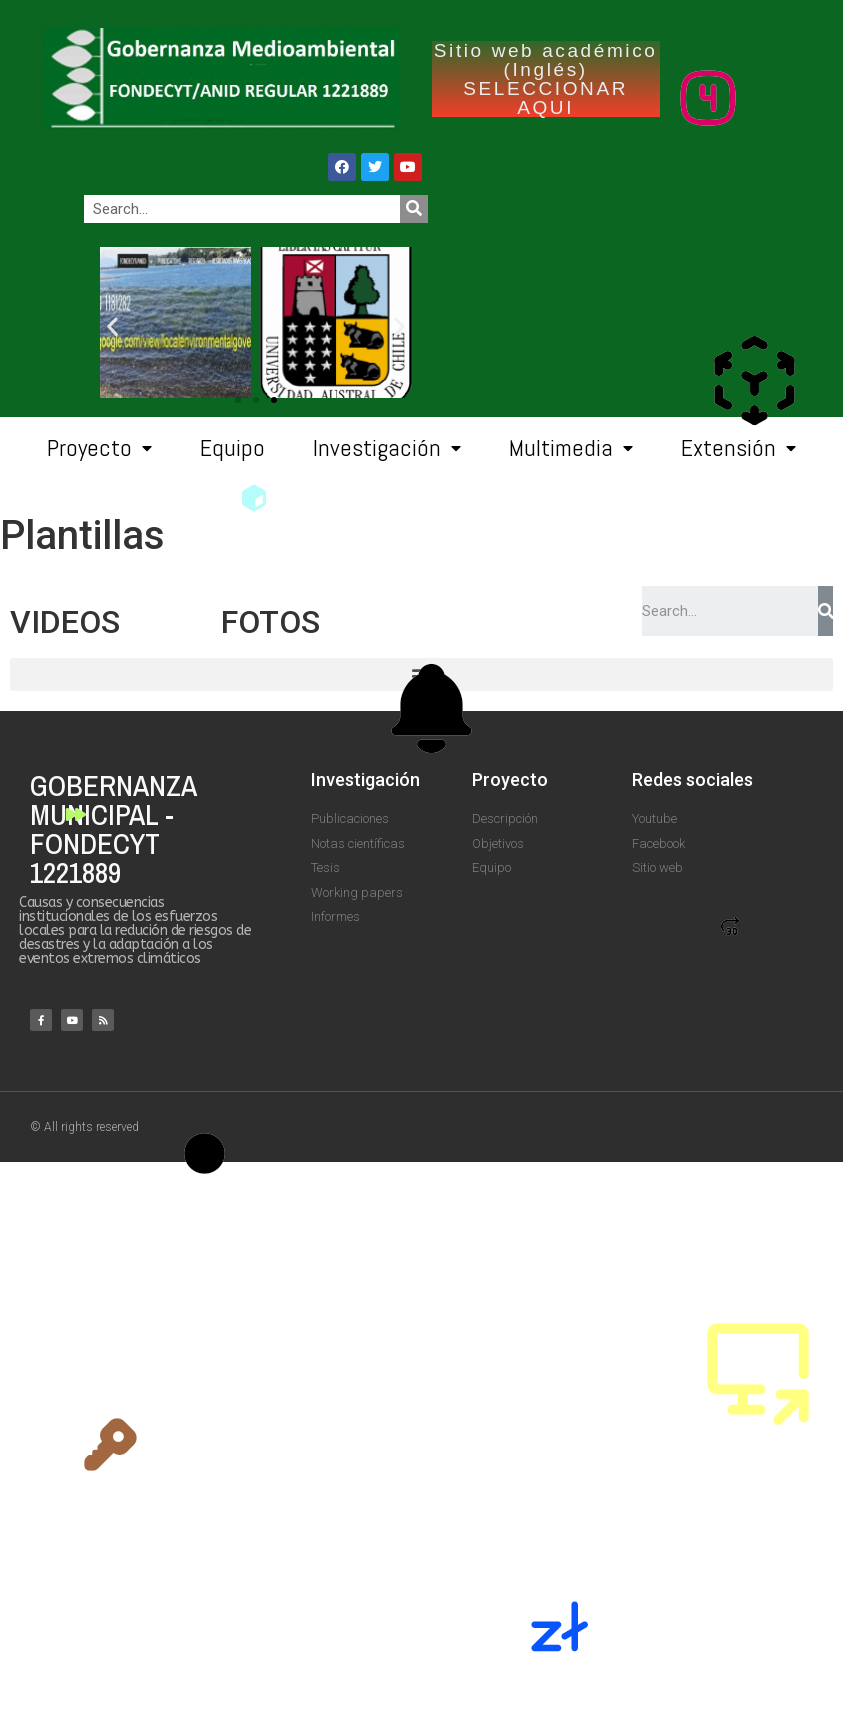 The width and height of the screenshot is (843, 1714). I want to click on view notifications, so click(431, 708).